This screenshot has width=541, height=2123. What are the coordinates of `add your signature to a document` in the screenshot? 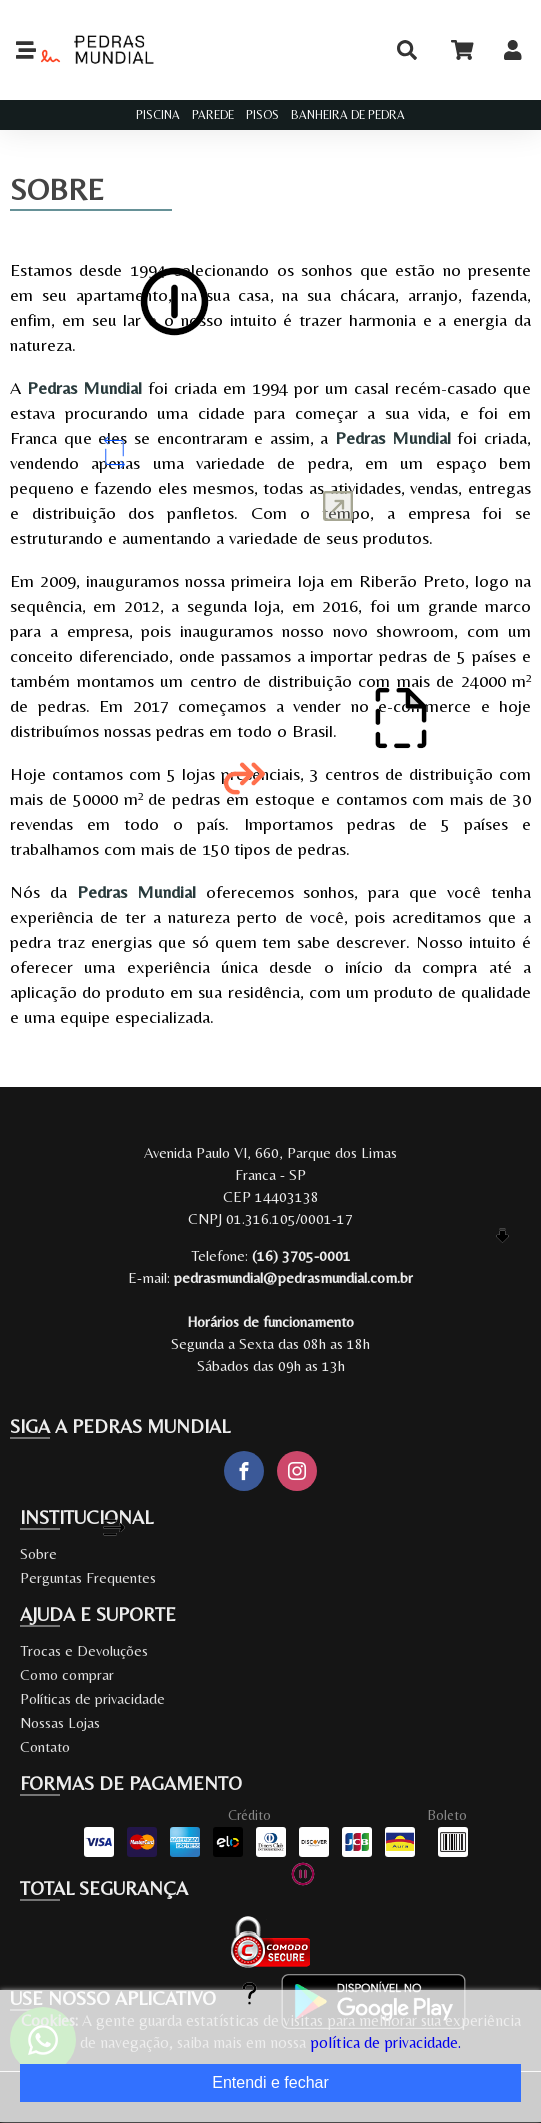 It's located at (50, 56).